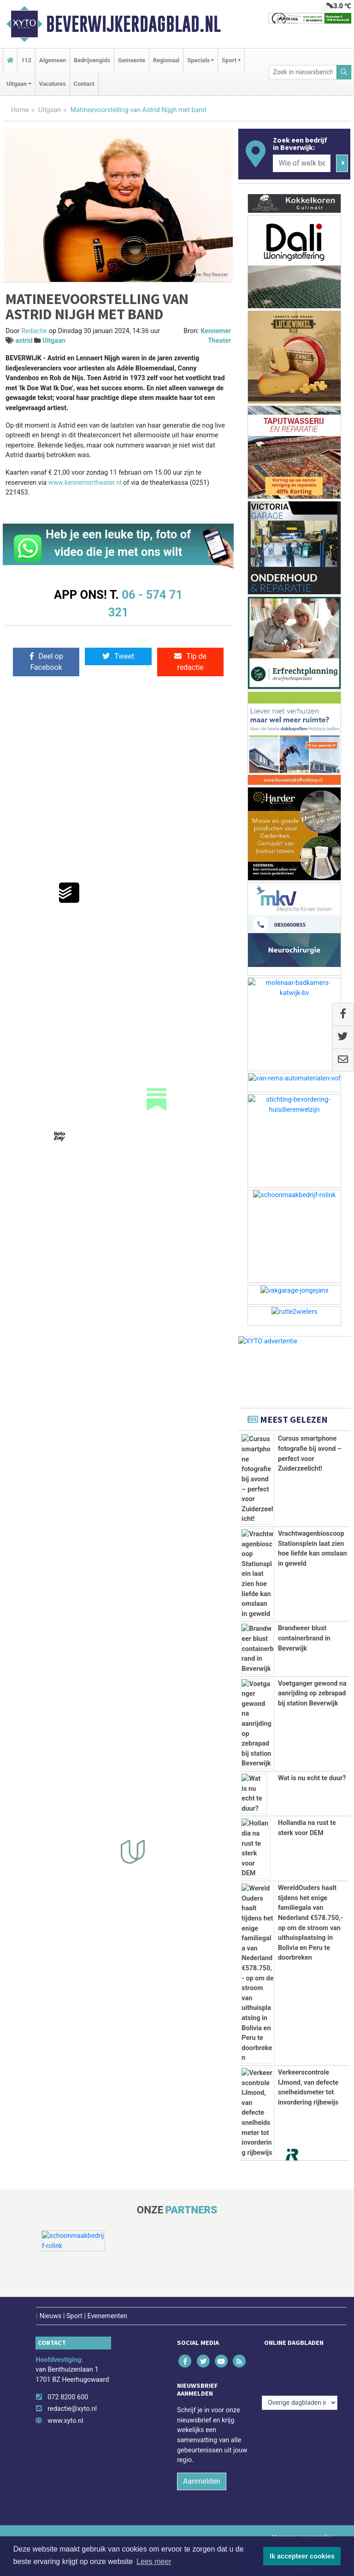  What do you see at coordinates (59, 1137) in the screenshot?
I see `visit Tietoevry website or services` at bounding box center [59, 1137].